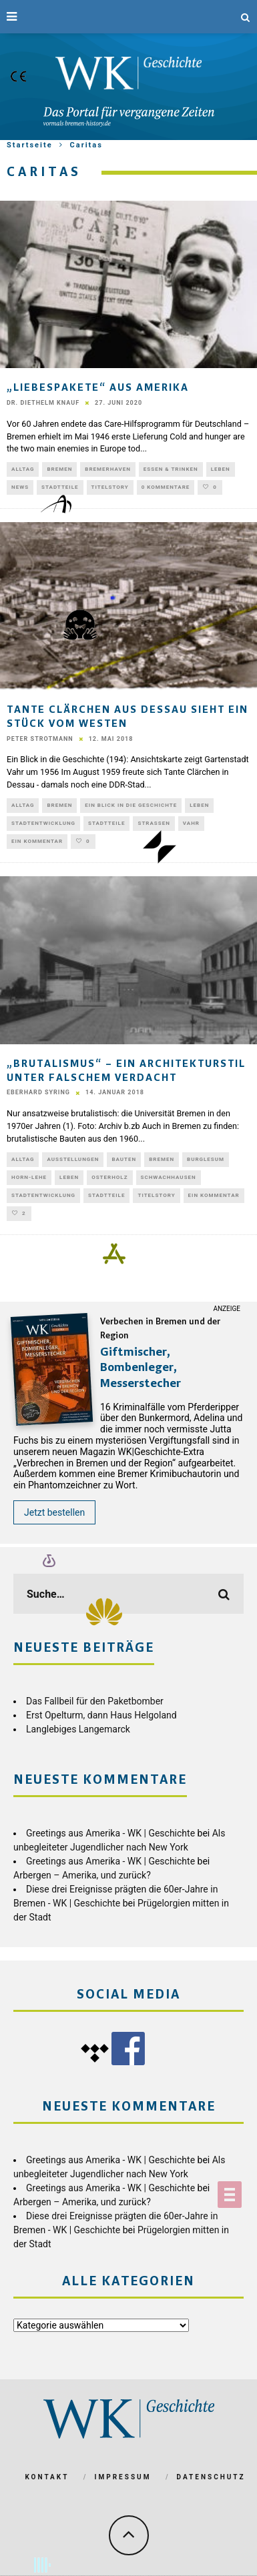 The image size is (257, 2576). What do you see at coordinates (95, 2053) in the screenshot?
I see `open tidal music streaming app` at bounding box center [95, 2053].